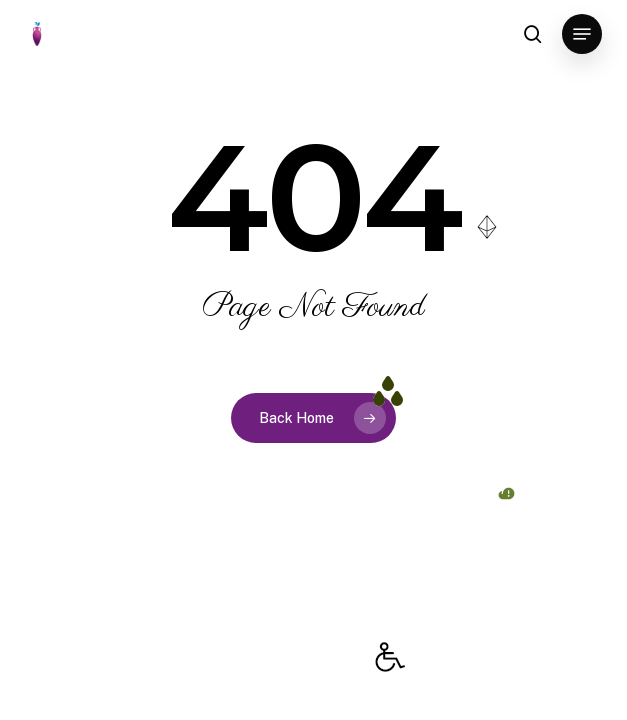 This screenshot has width=627, height=720. Describe the element at coordinates (506, 493) in the screenshot. I see `cloud storage warning or issue detected` at that location.